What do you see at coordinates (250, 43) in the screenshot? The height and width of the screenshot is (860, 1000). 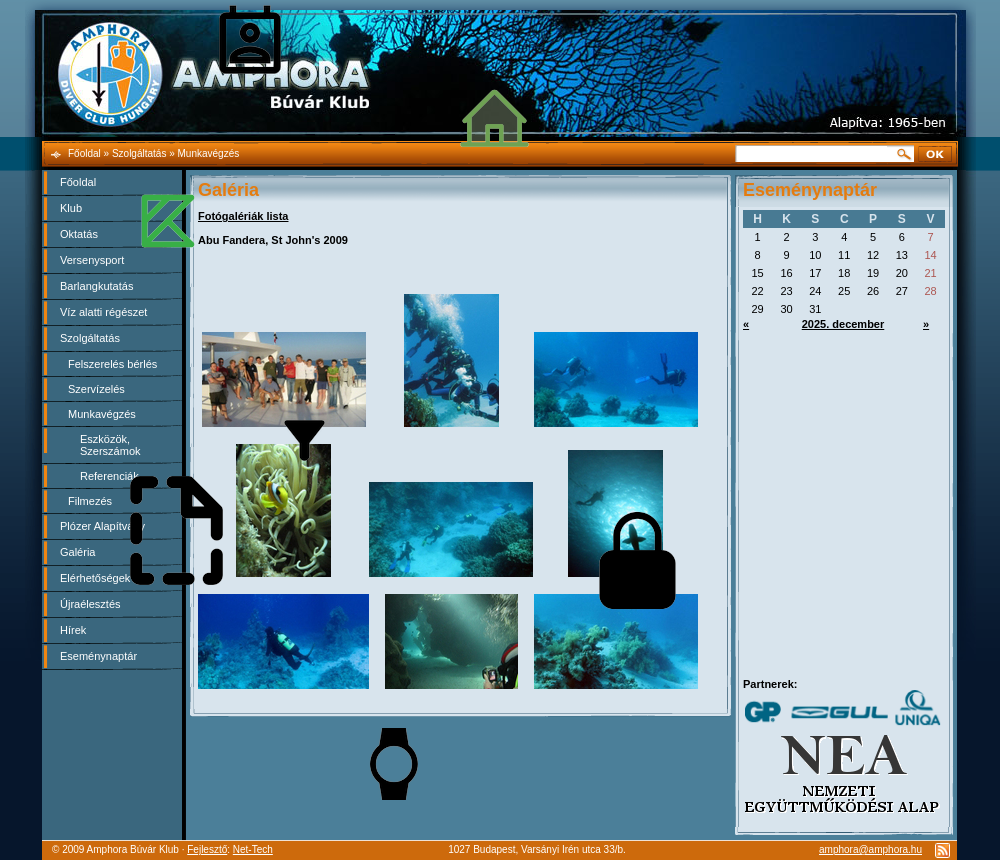 I see `view contact calendar or schedule` at bounding box center [250, 43].